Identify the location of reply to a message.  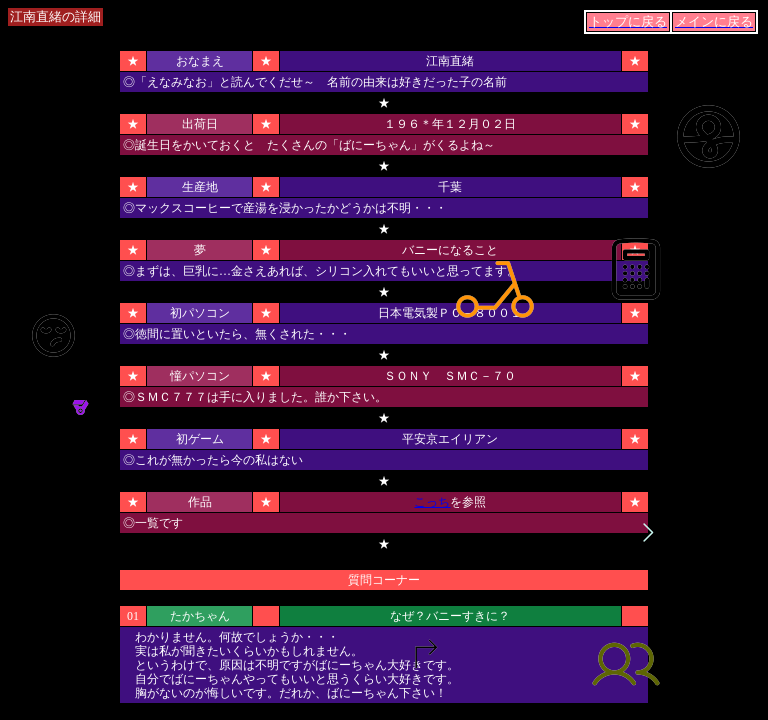
(424, 654).